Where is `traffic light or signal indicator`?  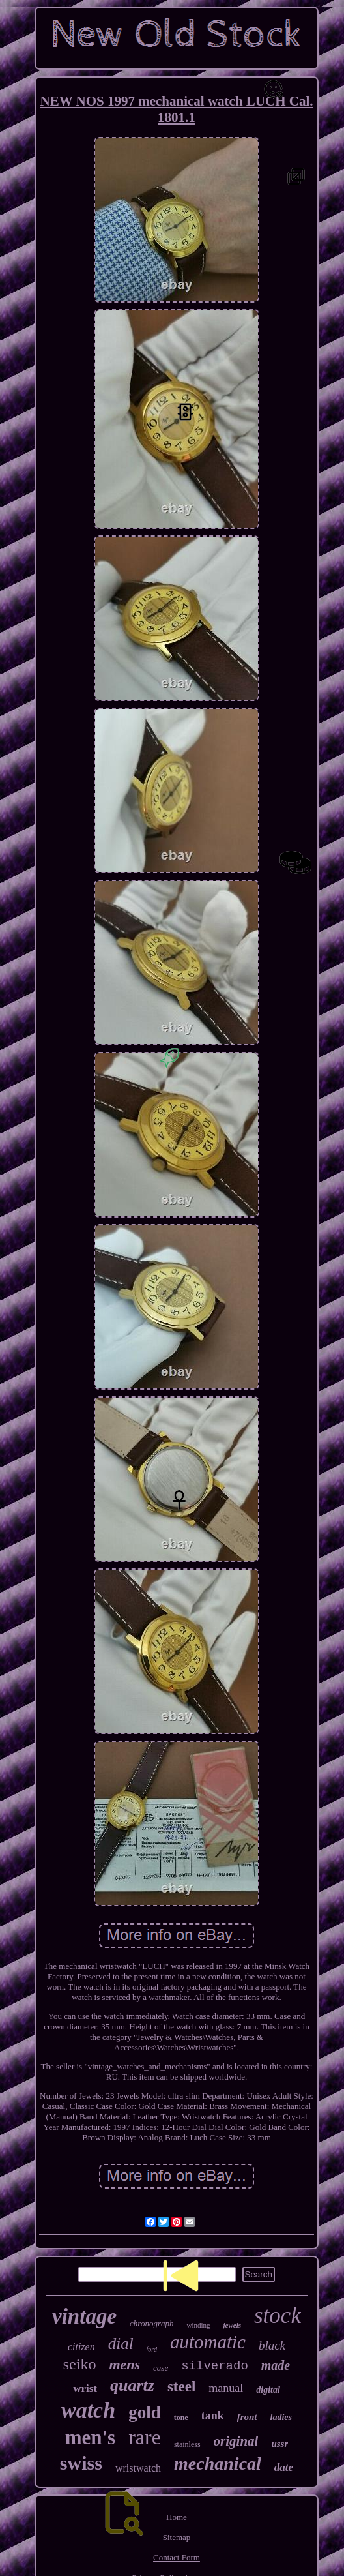
traffic light or signal indicator is located at coordinates (185, 412).